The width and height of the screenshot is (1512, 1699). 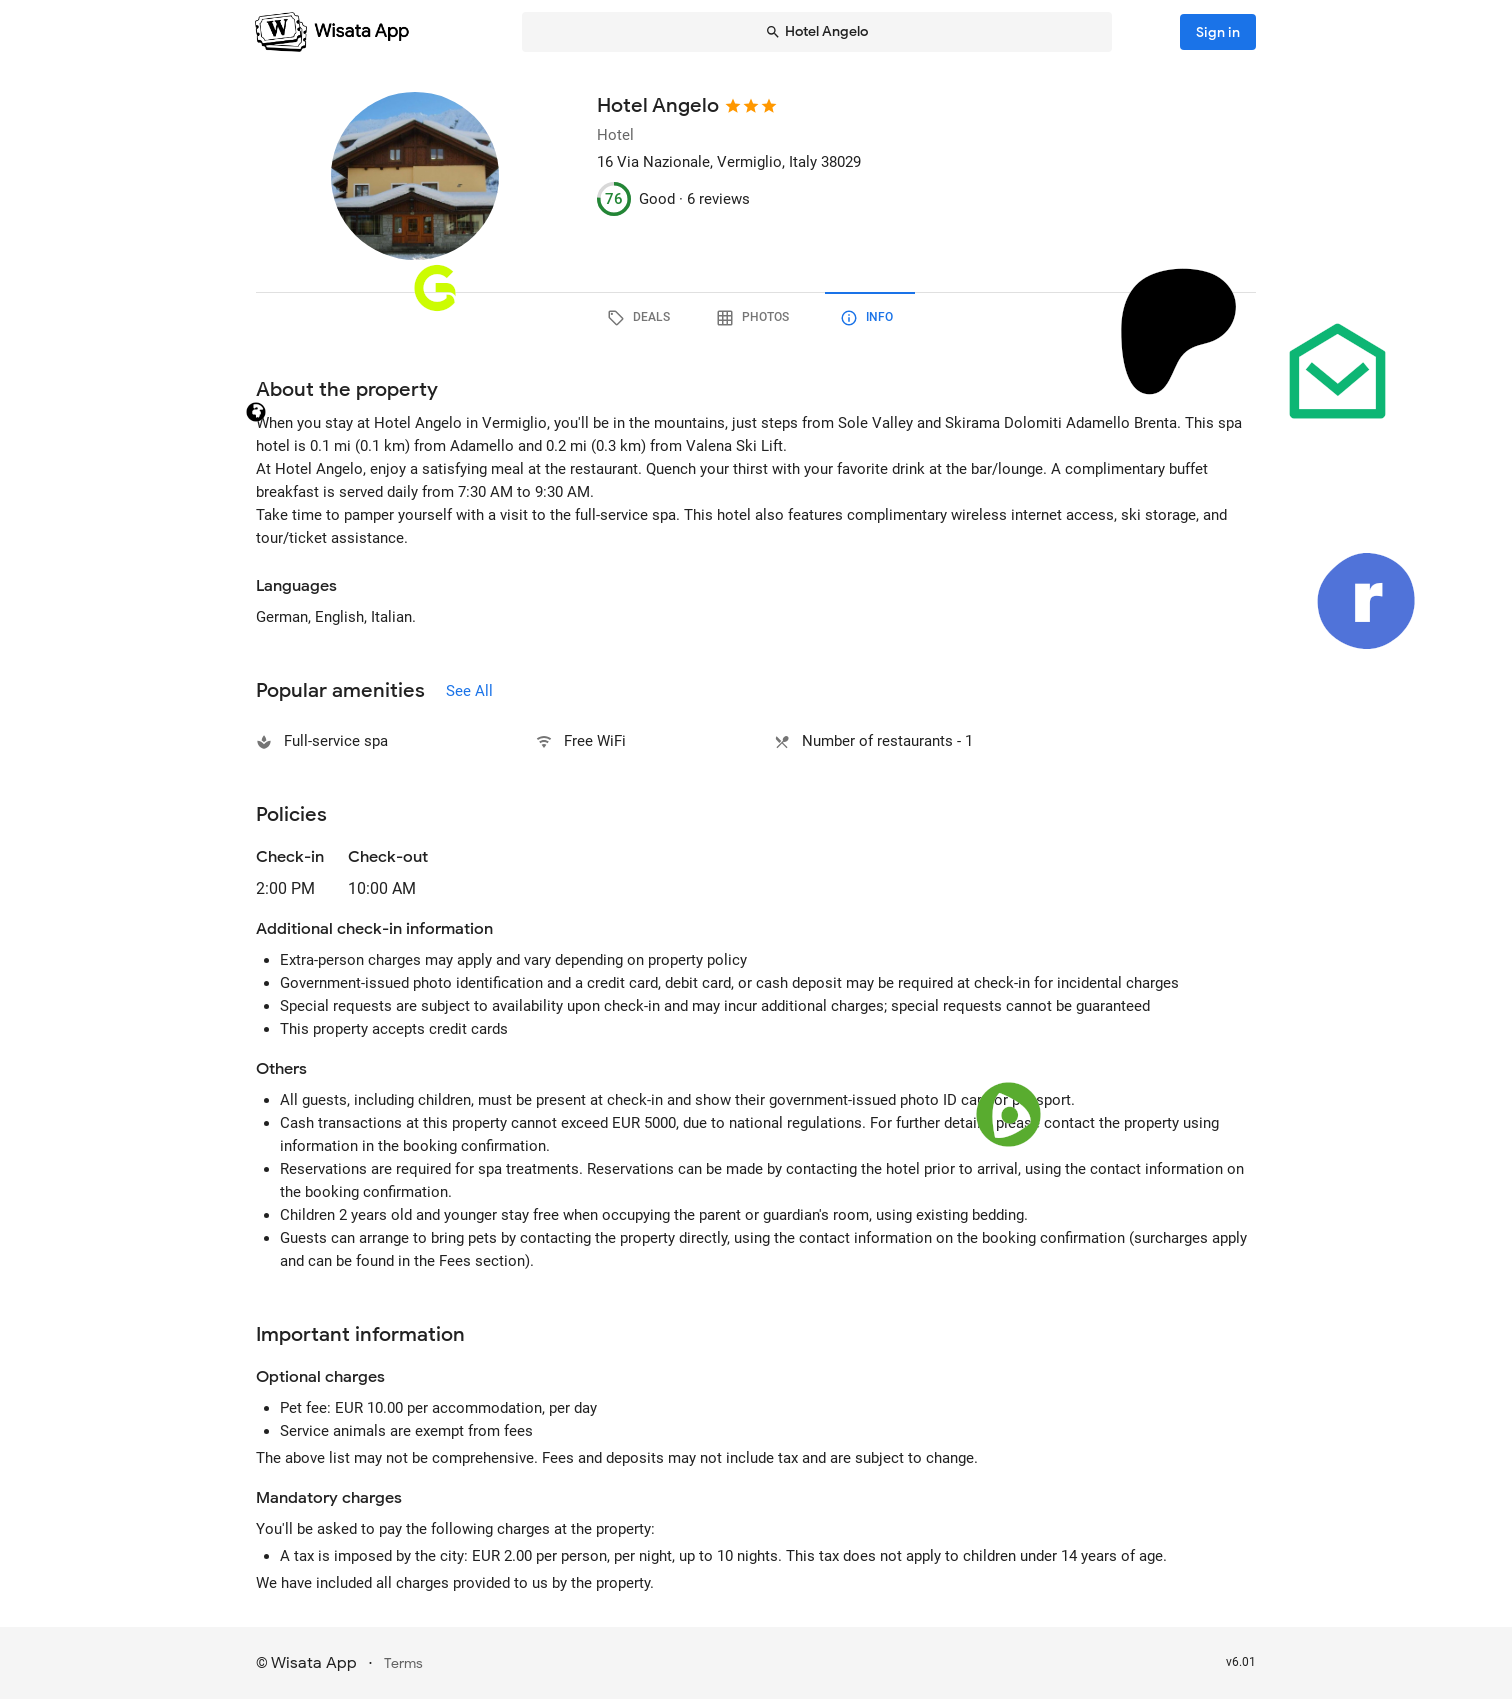 I want to click on open ravelry app or website, so click(x=1366, y=601).